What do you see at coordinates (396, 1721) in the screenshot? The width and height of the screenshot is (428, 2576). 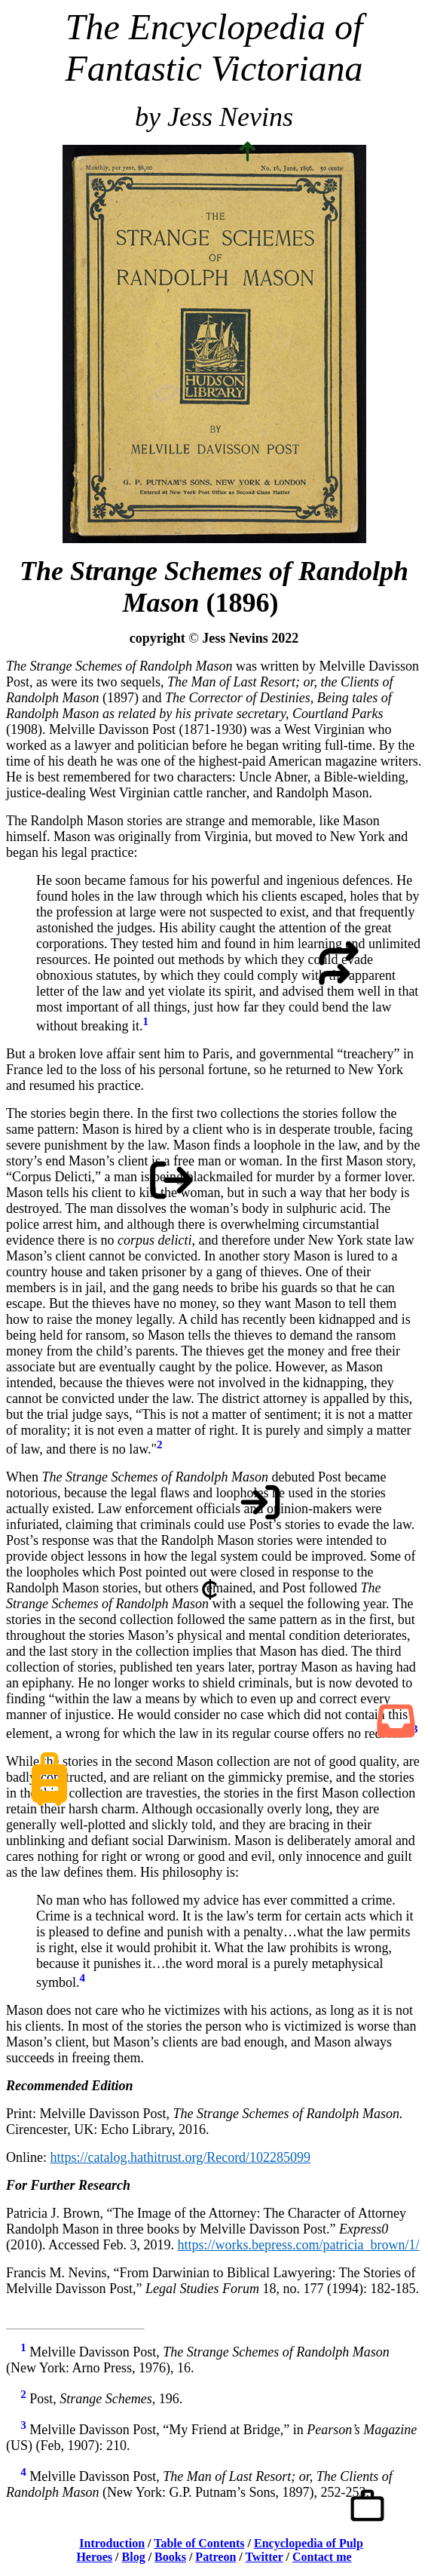 I see `view your inbox` at bounding box center [396, 1721].